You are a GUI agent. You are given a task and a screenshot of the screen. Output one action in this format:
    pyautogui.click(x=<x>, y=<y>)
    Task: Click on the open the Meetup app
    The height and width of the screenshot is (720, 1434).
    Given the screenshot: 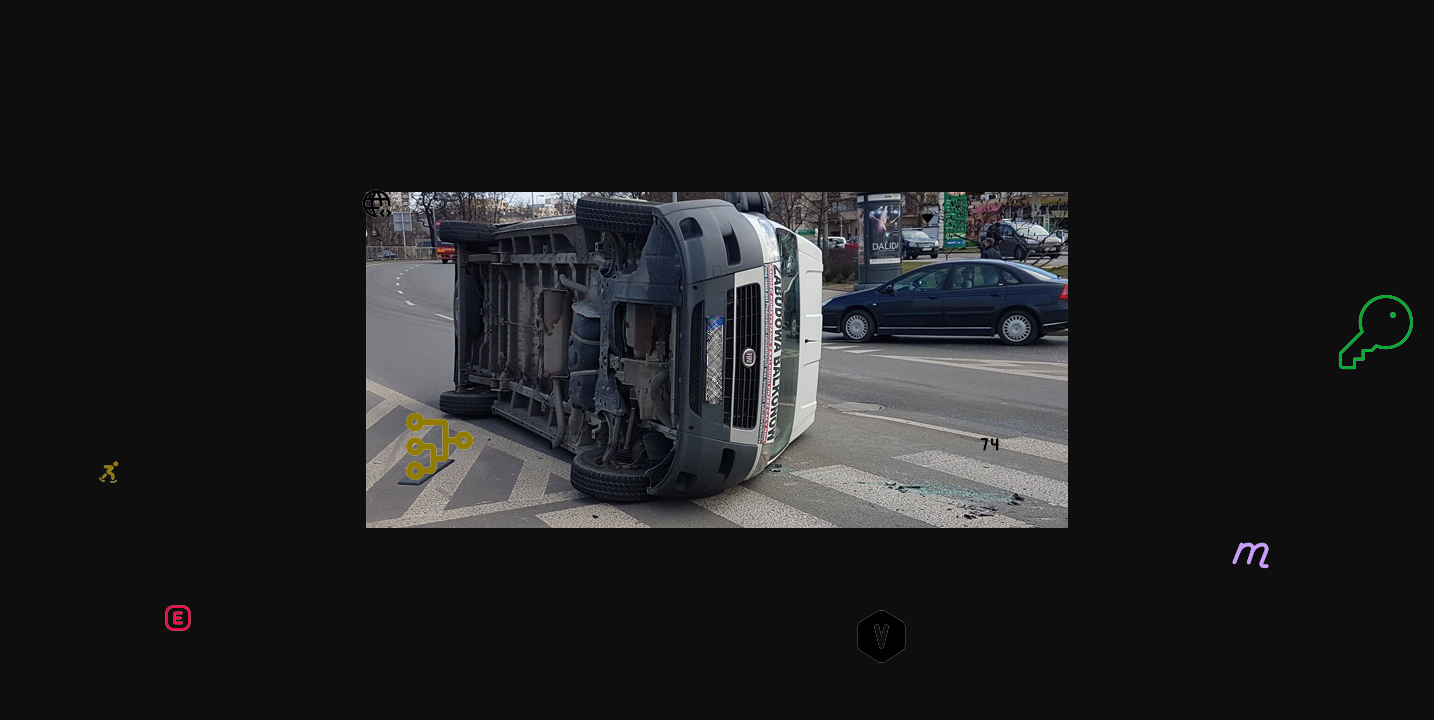 What is the action you would take?
    pyautogui.click(x=1250, y=553)
    